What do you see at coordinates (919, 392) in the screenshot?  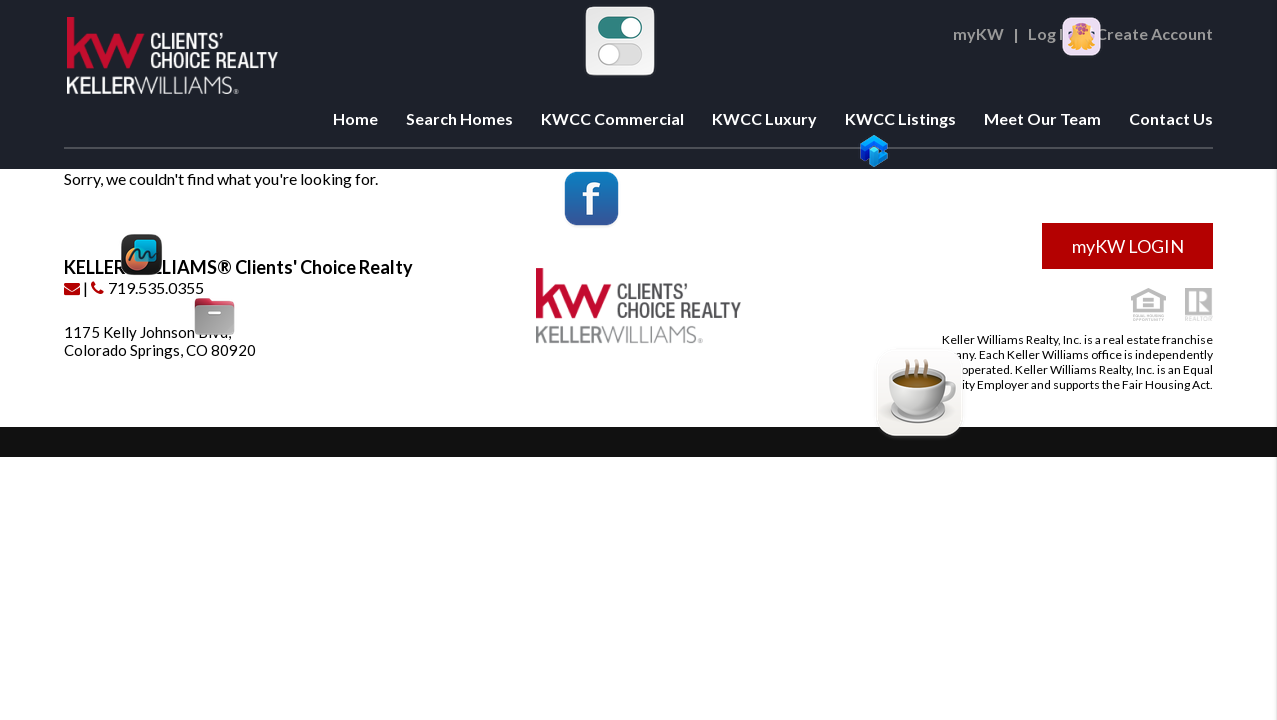 I see `launch caffeine app to prevent sleep mode` at bounding box center [919, 392].